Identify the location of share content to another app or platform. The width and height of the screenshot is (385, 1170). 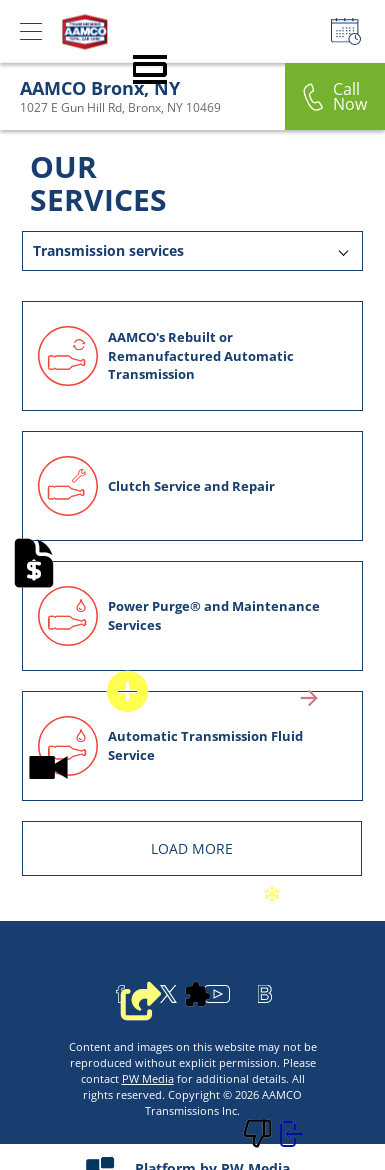
(140, 1001).